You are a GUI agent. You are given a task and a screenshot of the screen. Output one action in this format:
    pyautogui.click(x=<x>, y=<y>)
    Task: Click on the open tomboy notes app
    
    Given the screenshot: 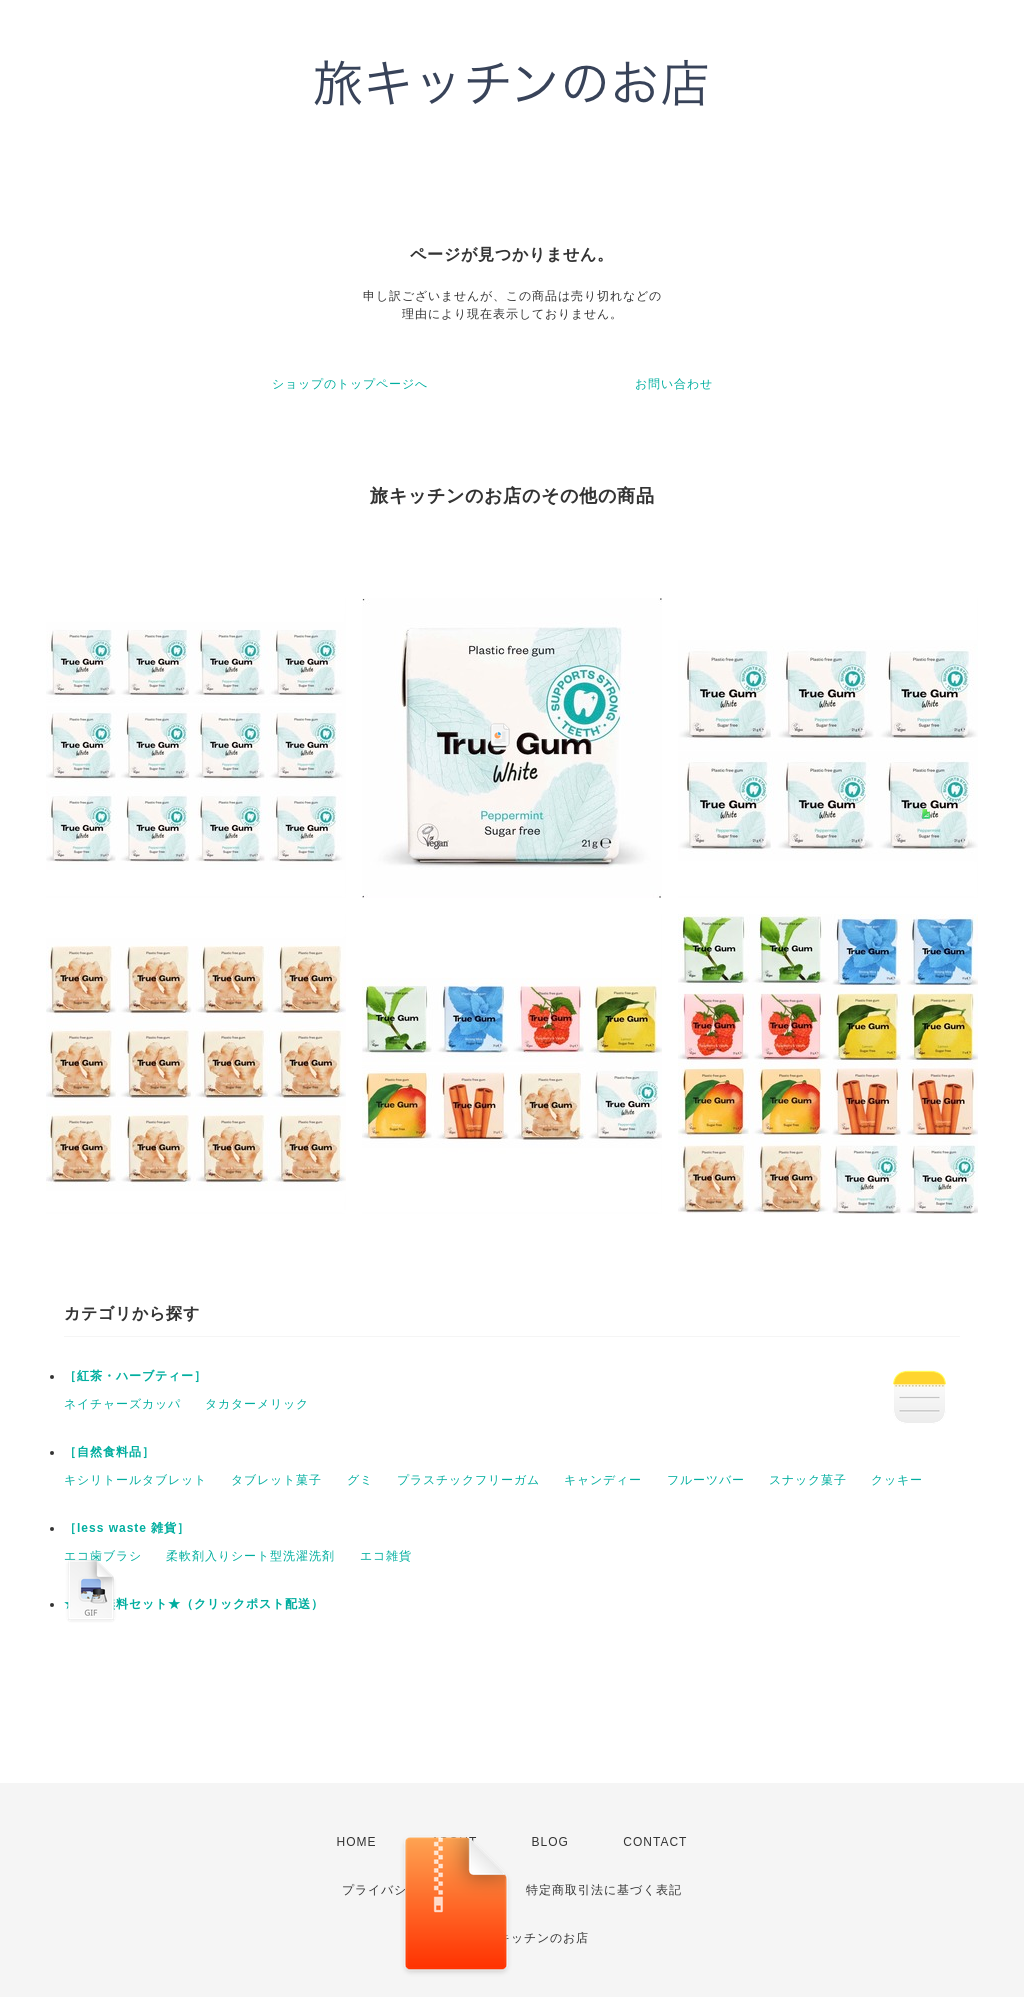 What is the action you would take?
    pyautogui.click(x=919, y=1397)
    